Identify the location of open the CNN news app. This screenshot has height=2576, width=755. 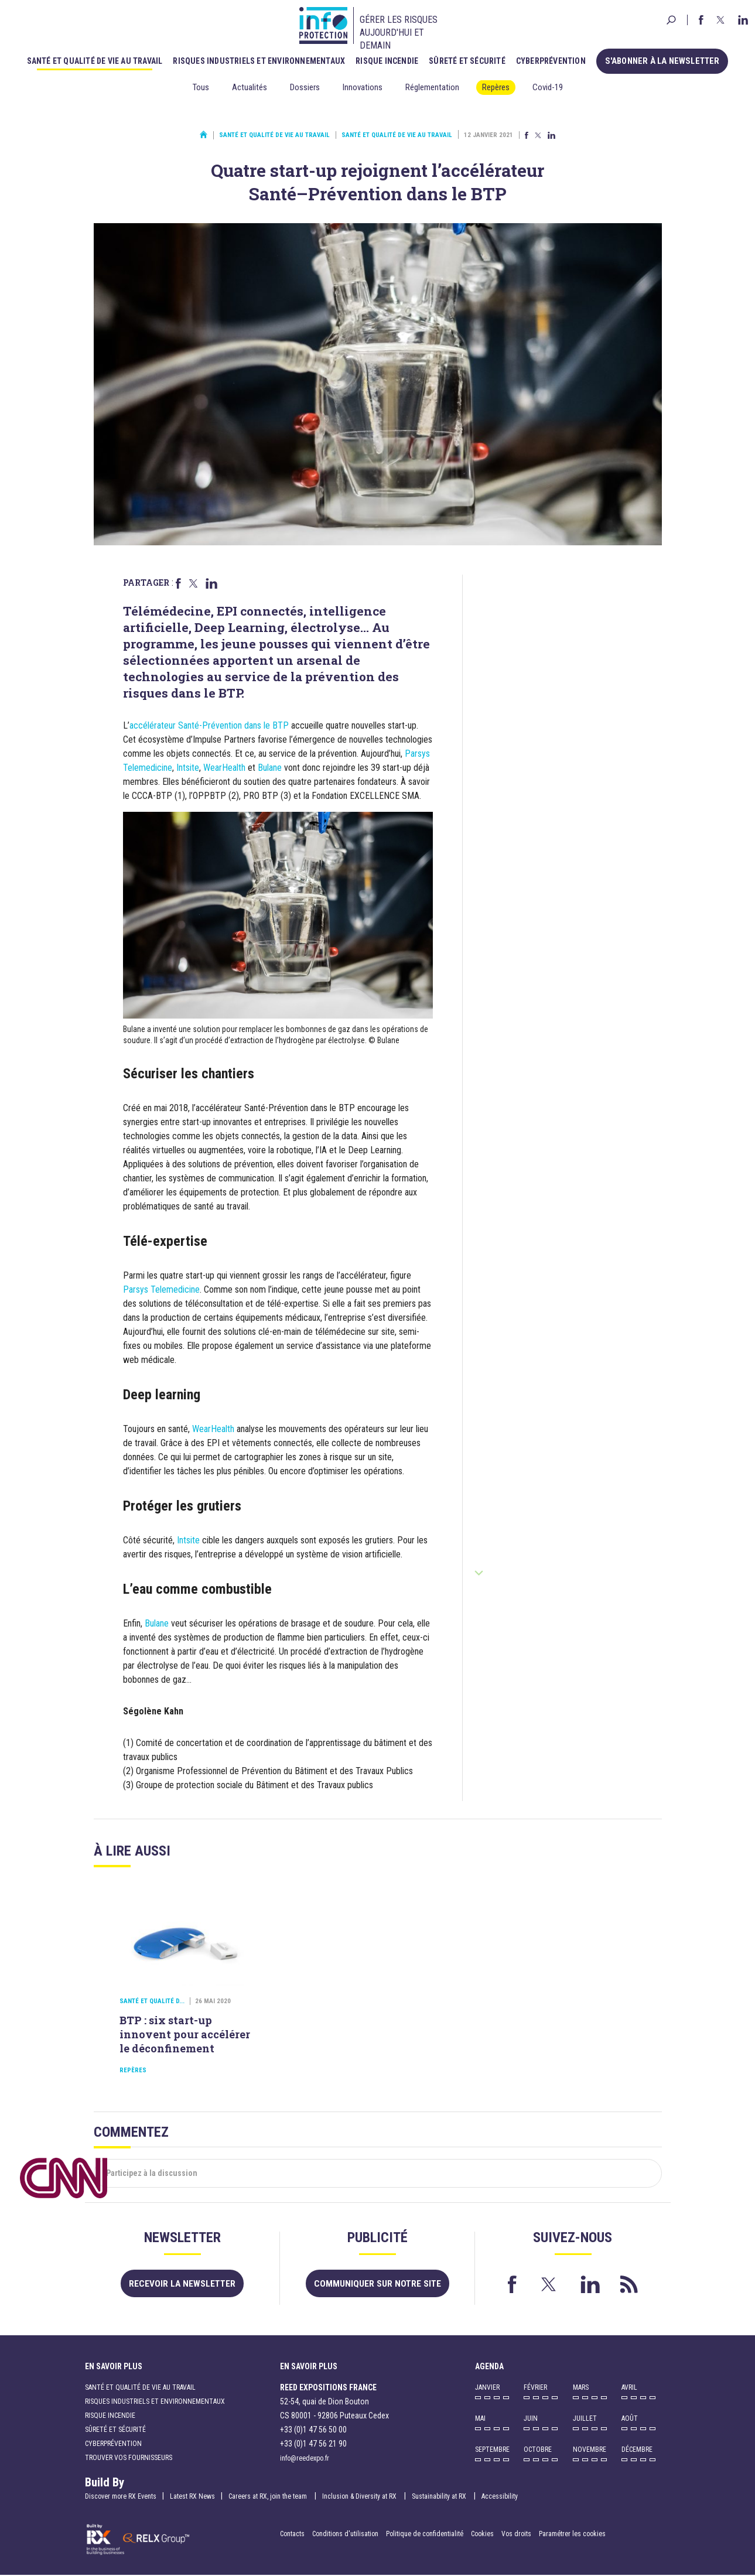
(63, 2178).